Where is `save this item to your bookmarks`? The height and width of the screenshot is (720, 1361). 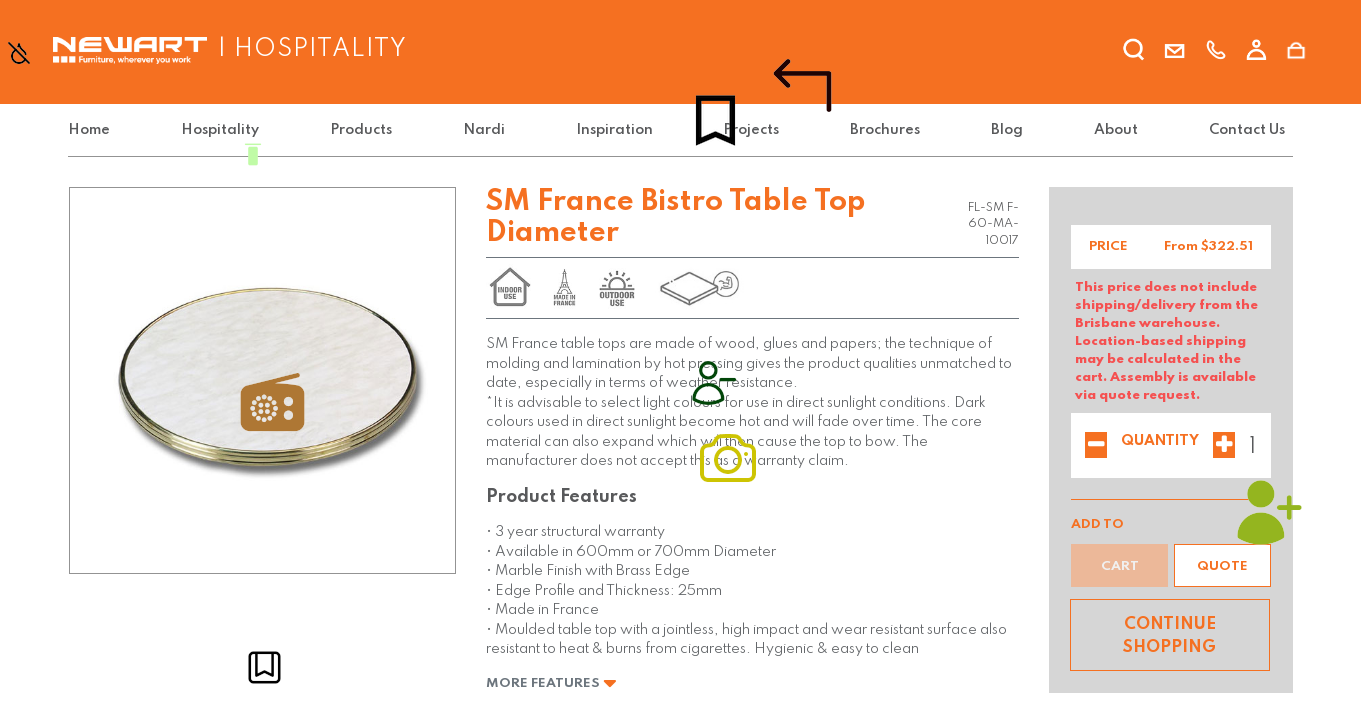
save this item to your bookmarks is located at coordinates (264, 667).